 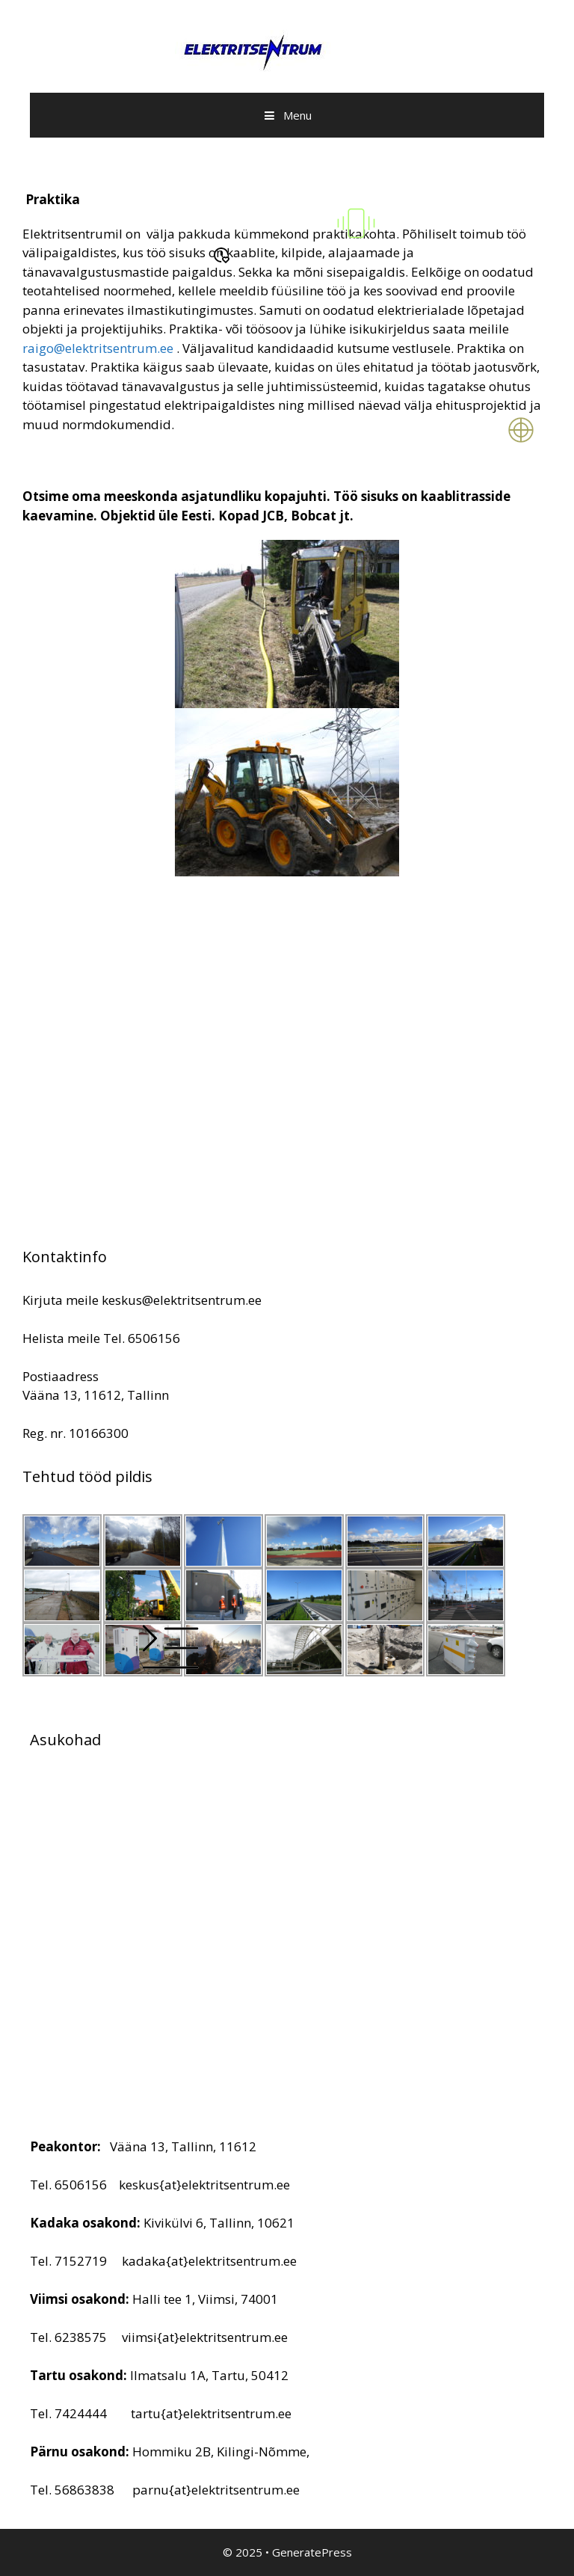 I want to click on view polar chart data, so click(x=521, y=430).